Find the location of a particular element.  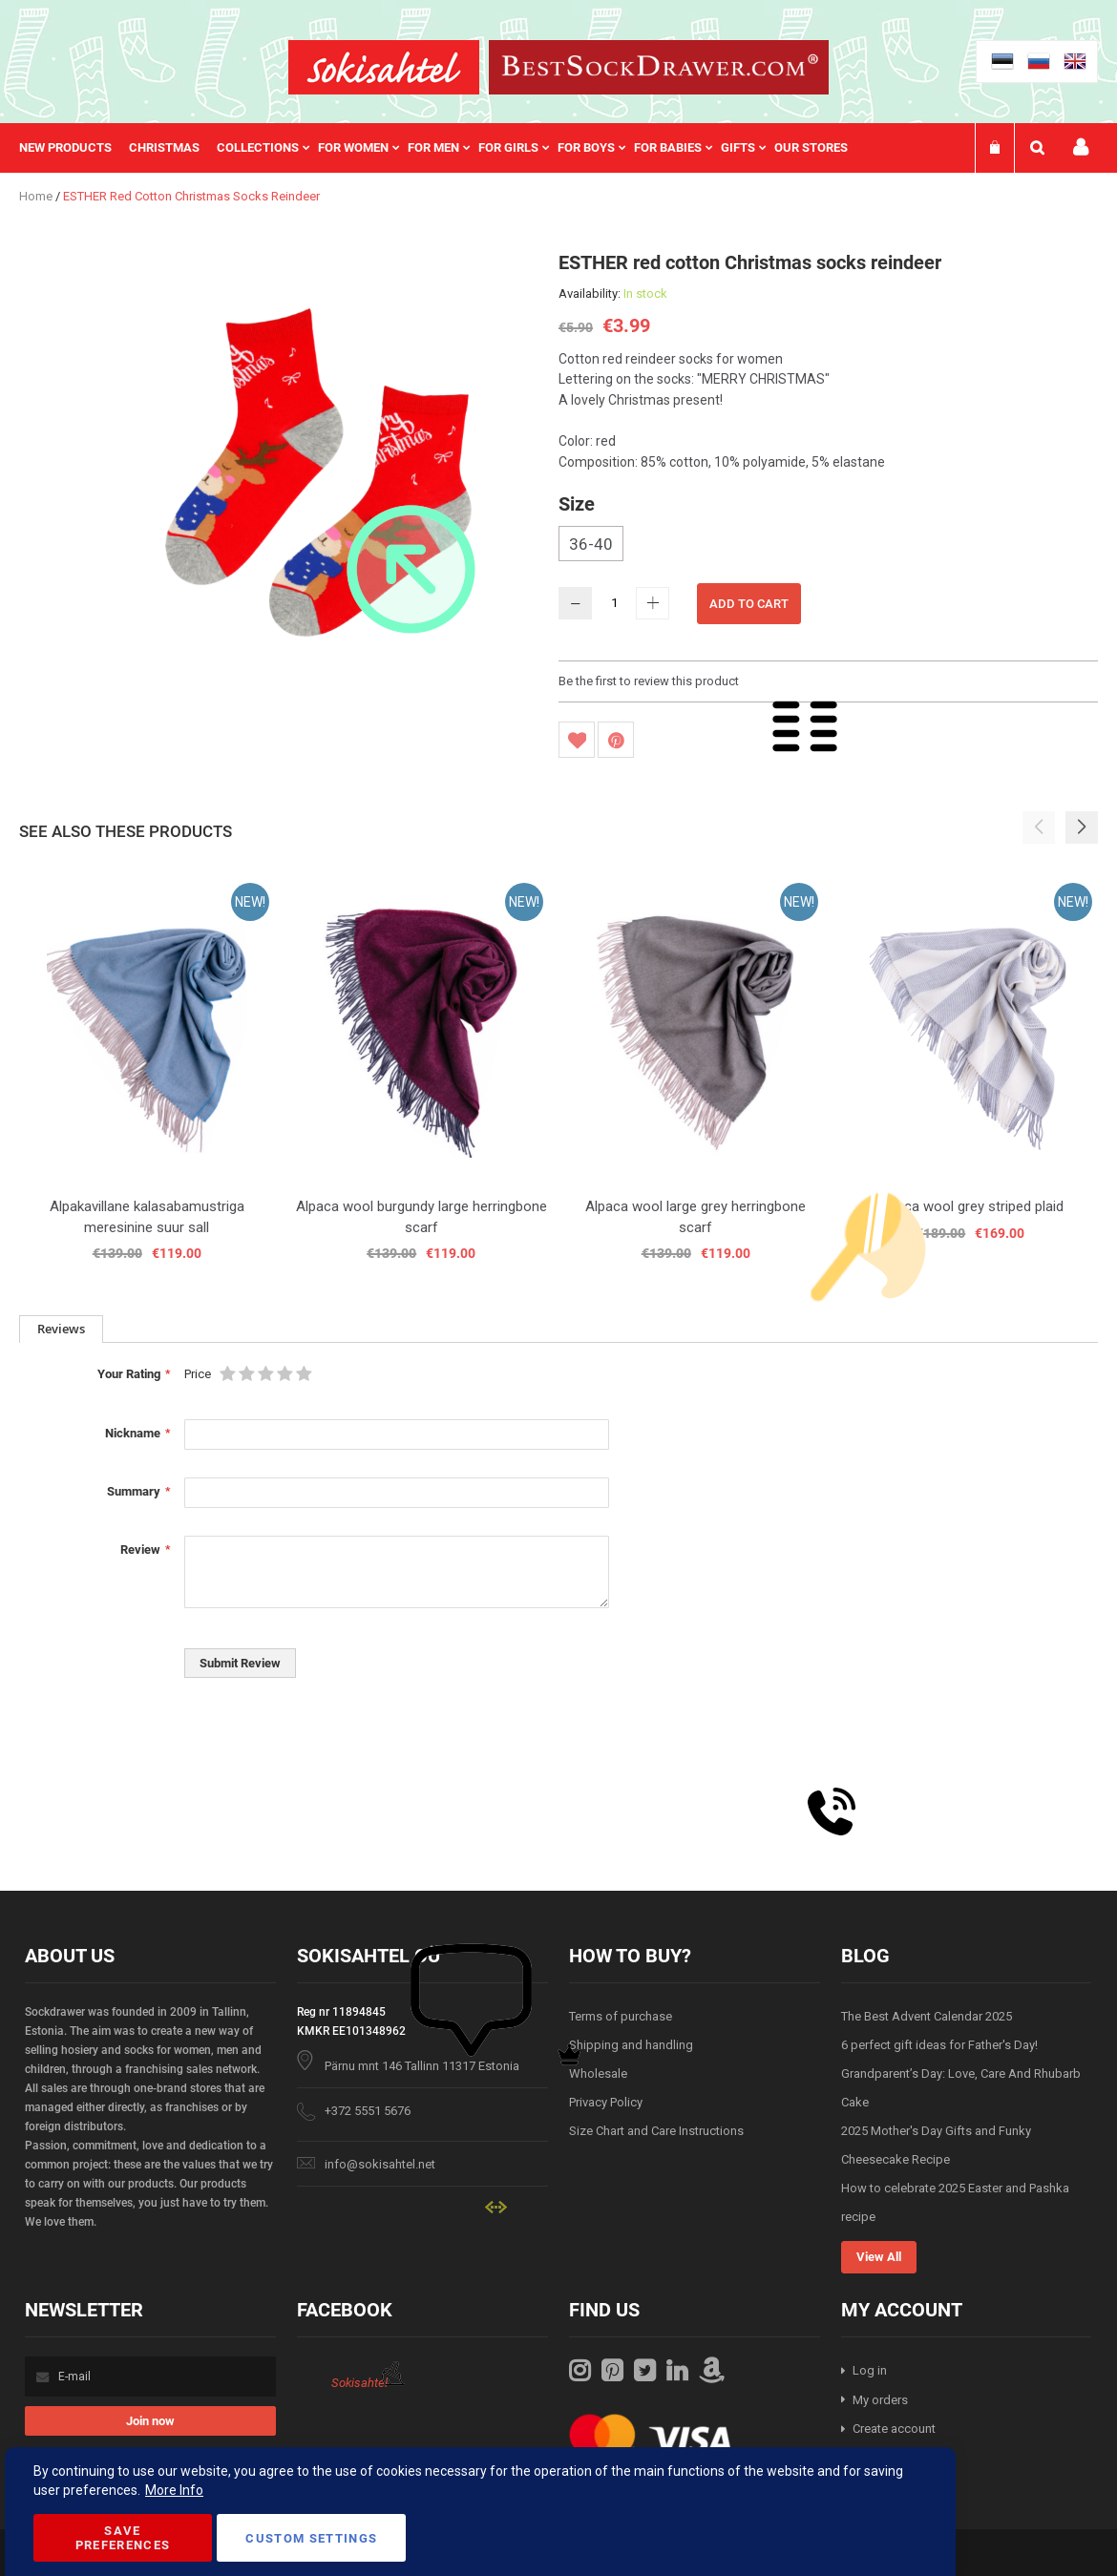

adjust call volume settings is located at coordinates (830, 1812).